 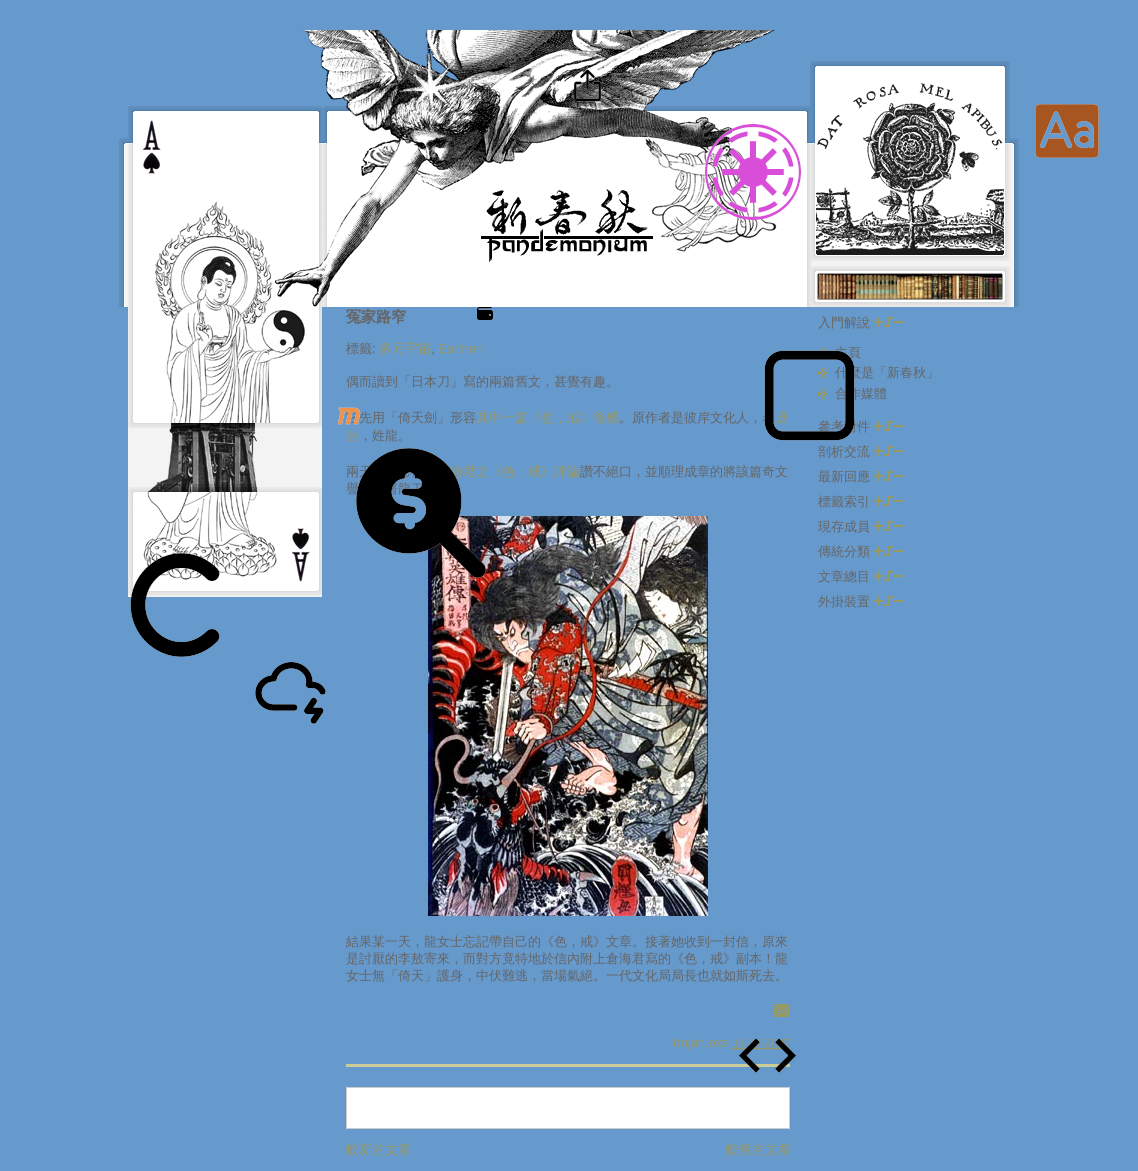 What do you see at coordinates (291, 688) in the screenshot?
I see `indicates thunderstorm or severe weather conditions` at bounding box center [291, 688].